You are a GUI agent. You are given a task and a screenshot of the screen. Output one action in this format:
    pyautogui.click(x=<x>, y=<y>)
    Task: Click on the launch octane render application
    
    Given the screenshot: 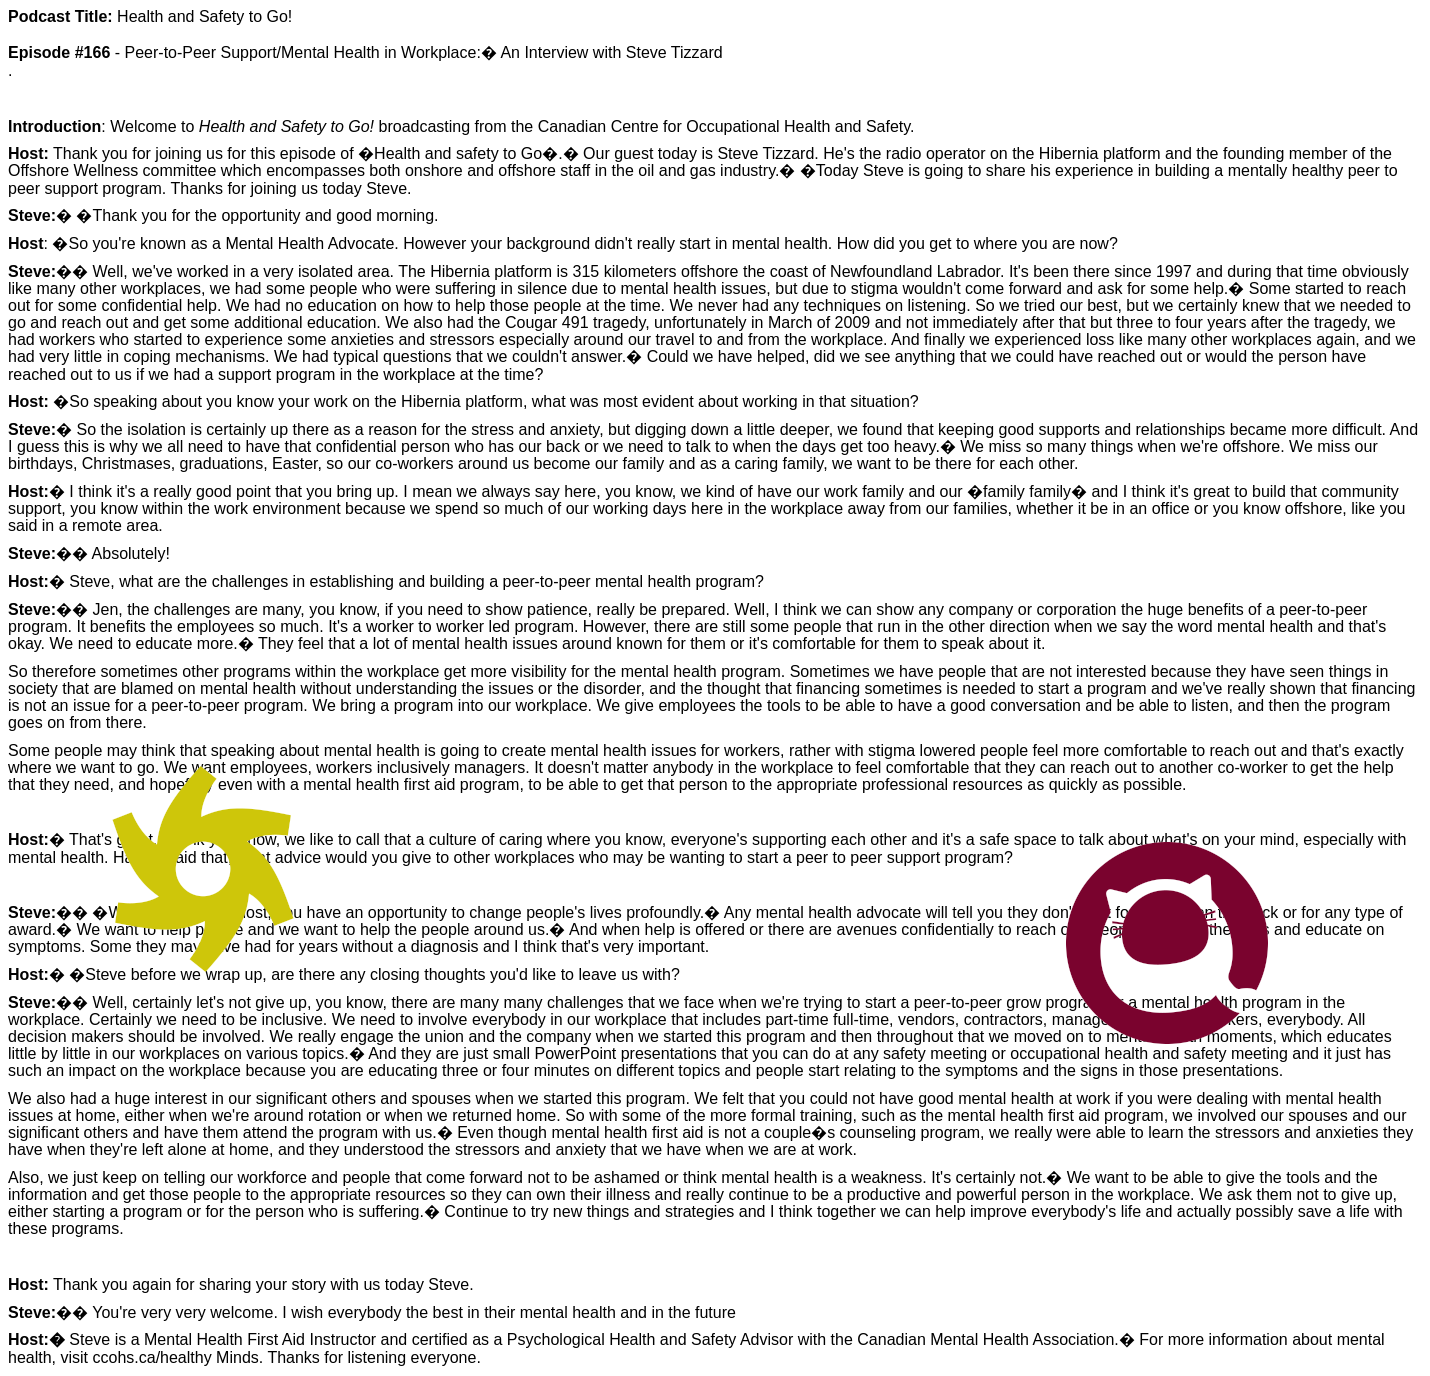 What is the action you would take?
    pyautogui.click(x=203, y=869)
    